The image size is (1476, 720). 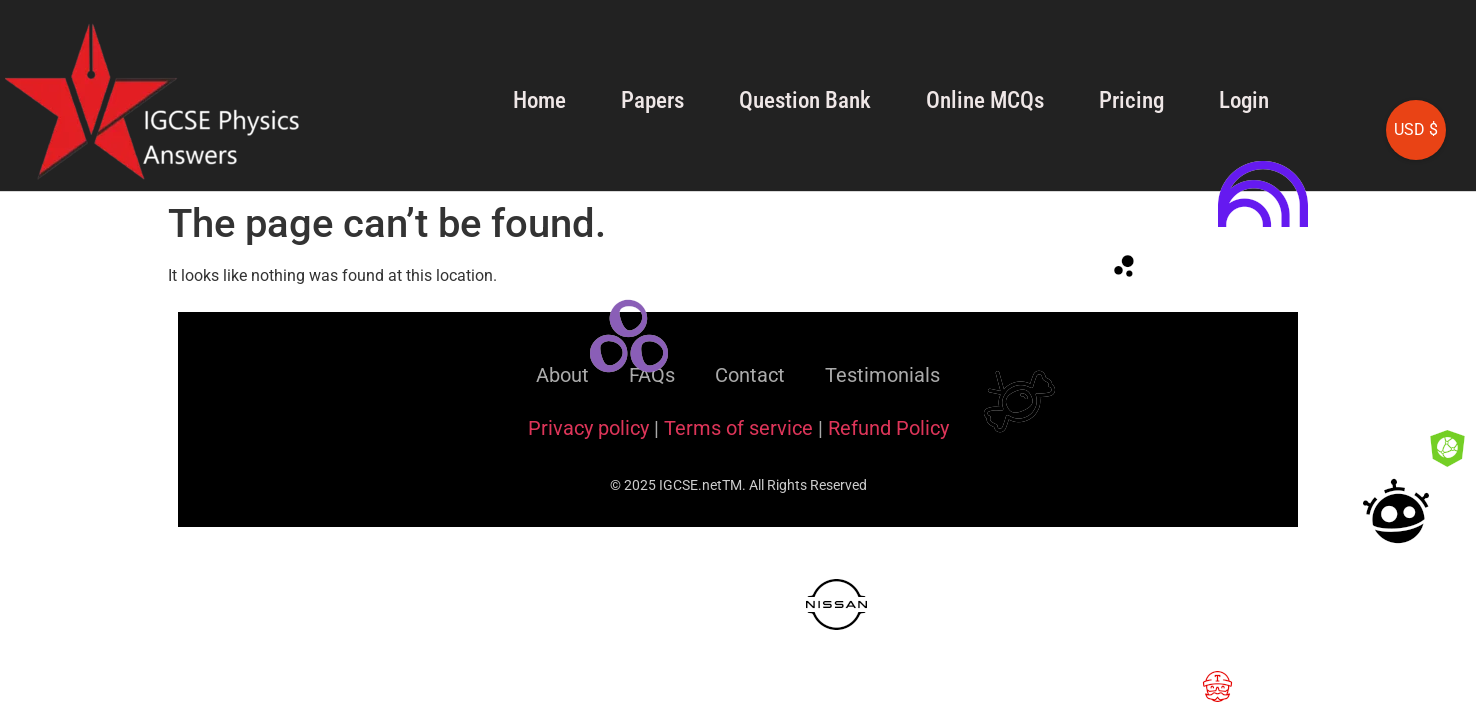 I want to click on open NotebookLM app, so click(x=1263, y=194).